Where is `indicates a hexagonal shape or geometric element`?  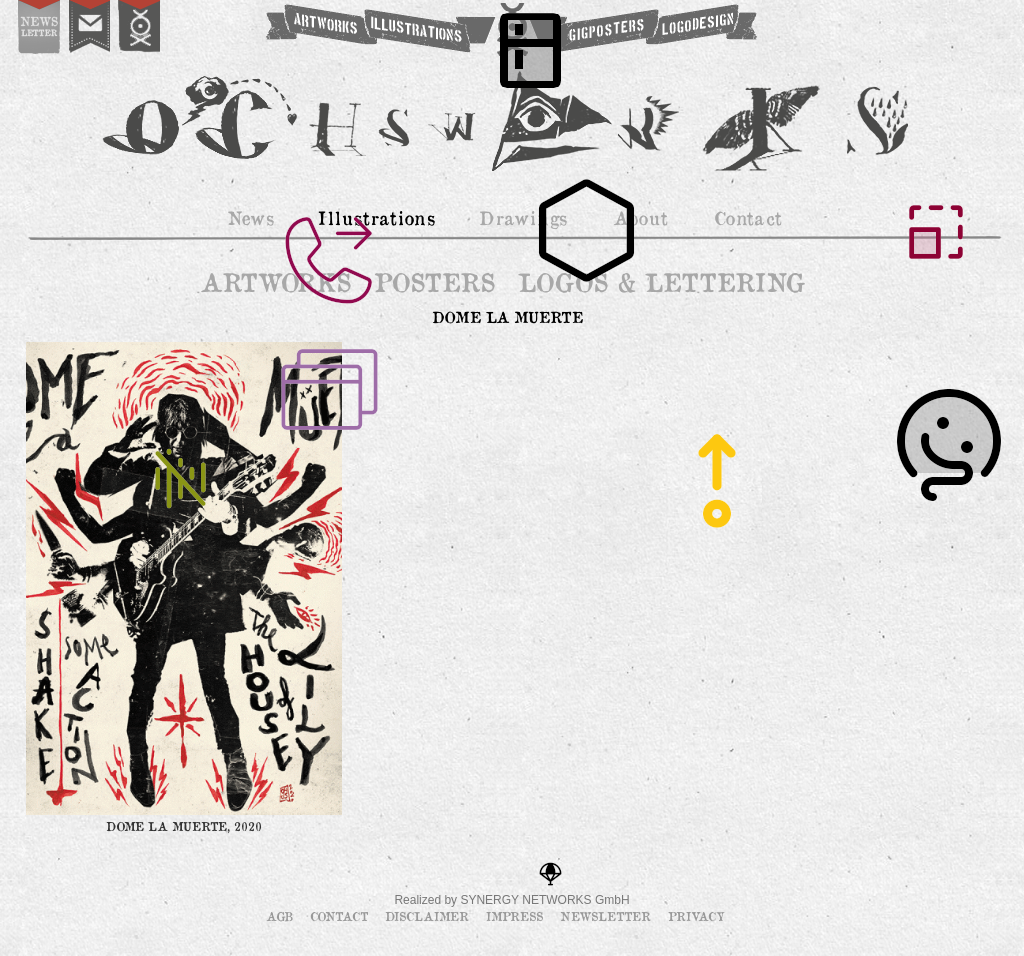
indicates a hexagonal shape or geometric element is located at coordinates (586, 230).